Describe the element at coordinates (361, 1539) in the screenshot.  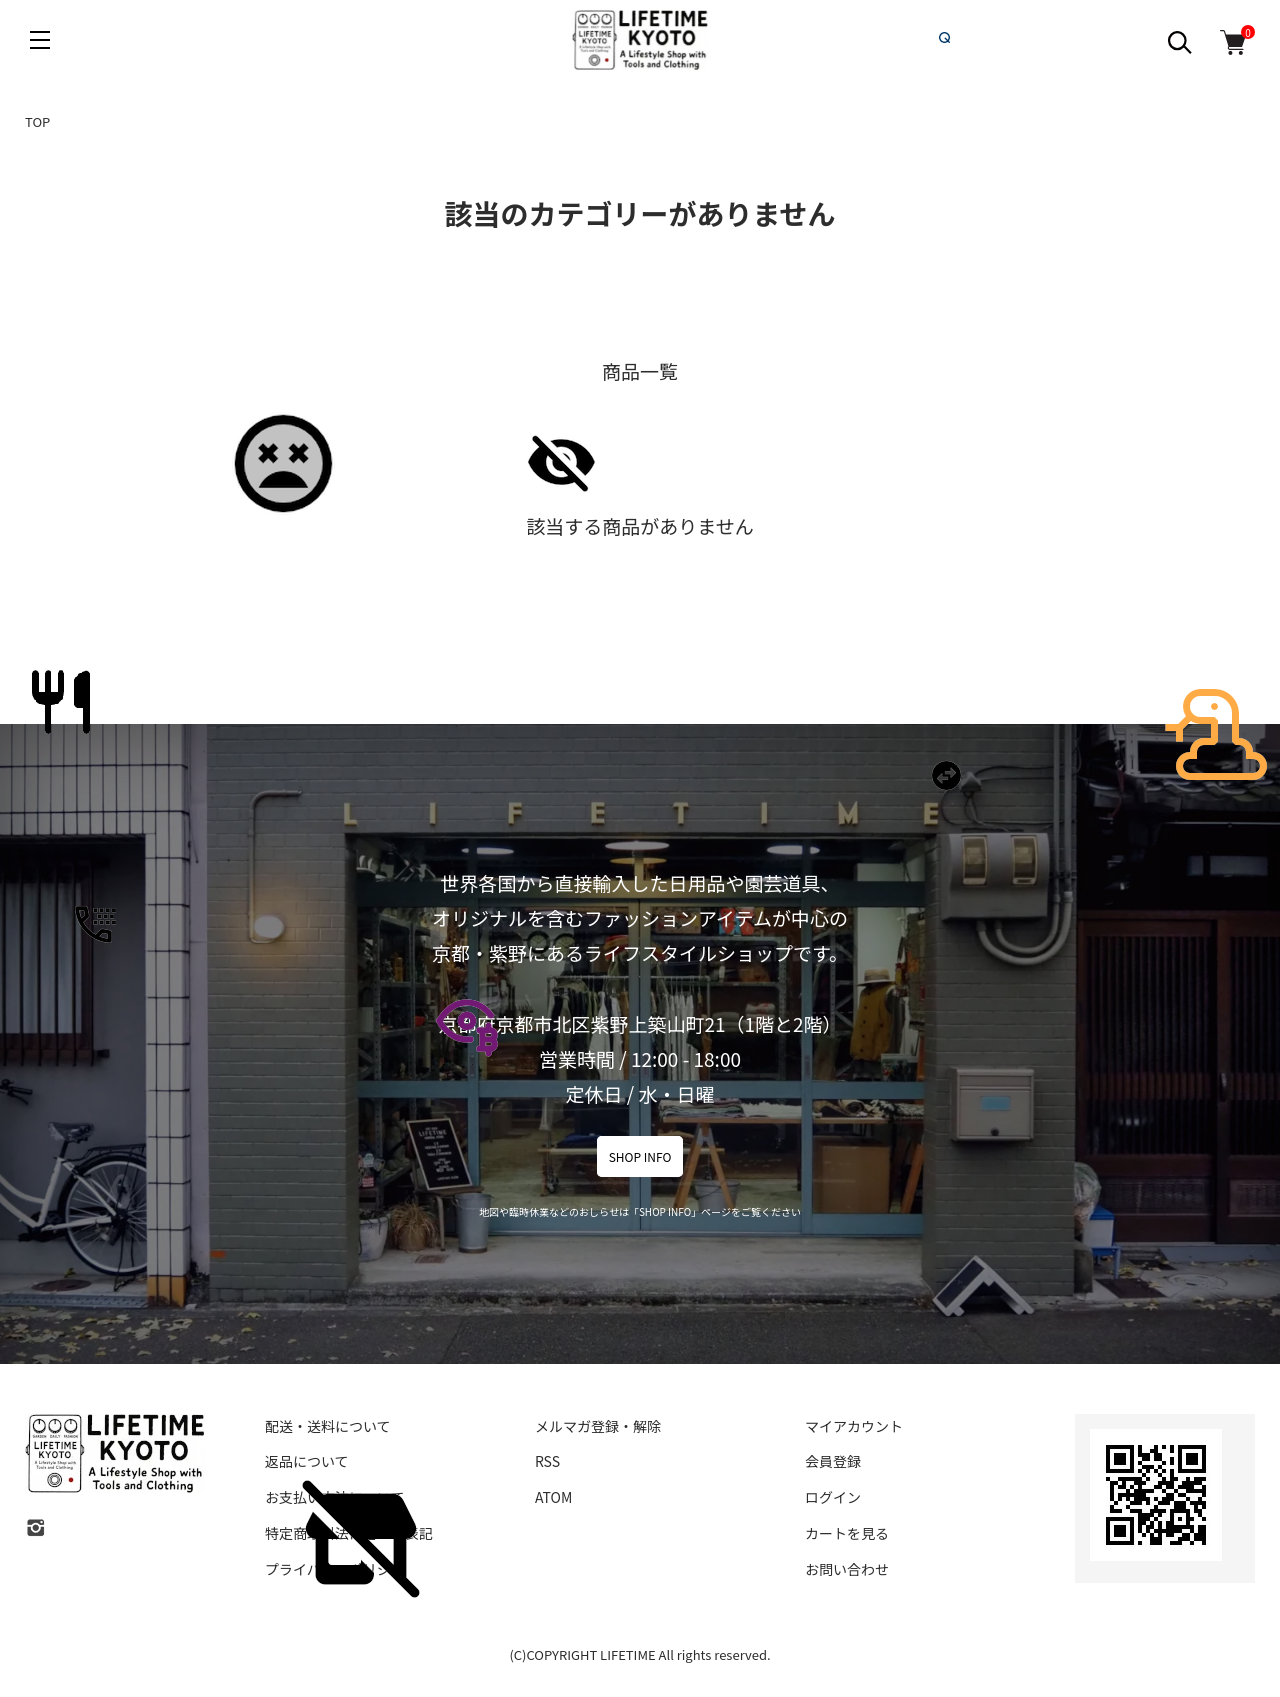
I see `indicates a closed or unavailable shop` at that location.